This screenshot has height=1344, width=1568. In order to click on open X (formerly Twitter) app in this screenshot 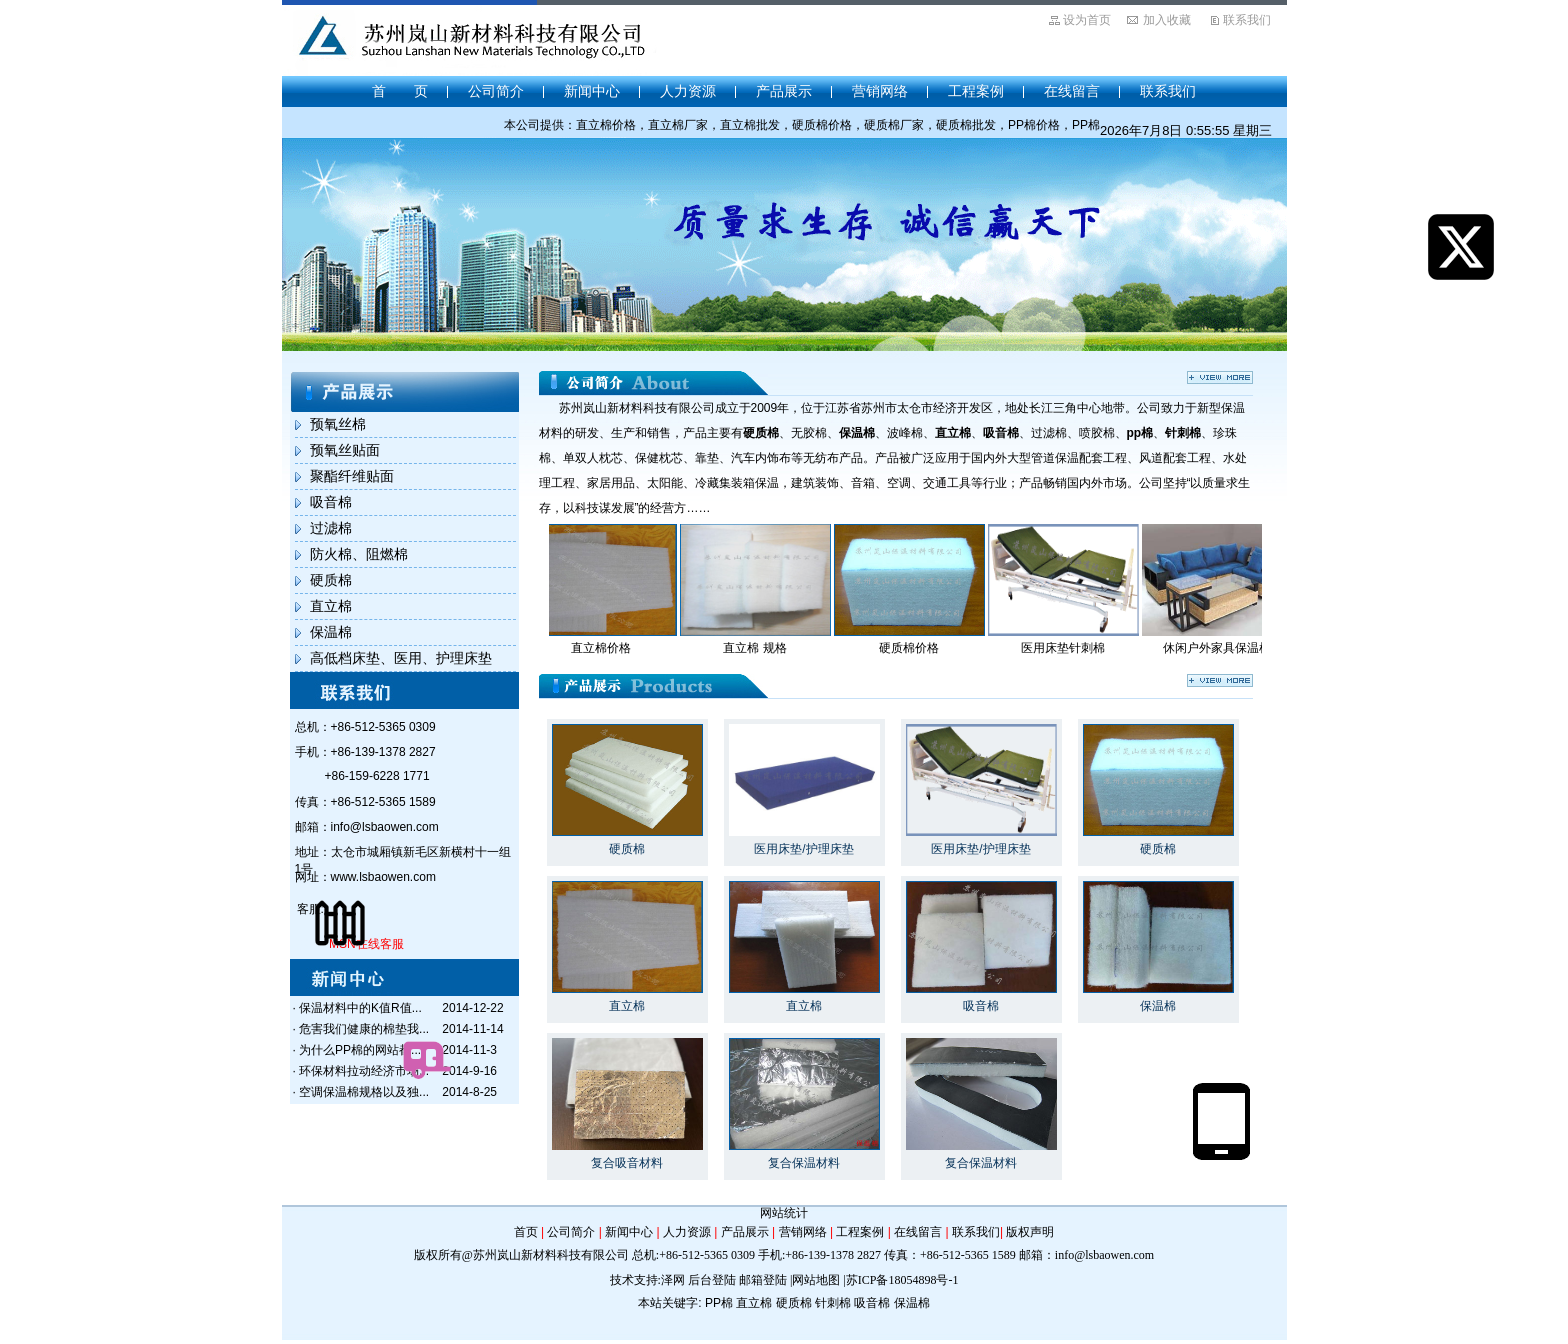, I will do `click(1461, 247)`.